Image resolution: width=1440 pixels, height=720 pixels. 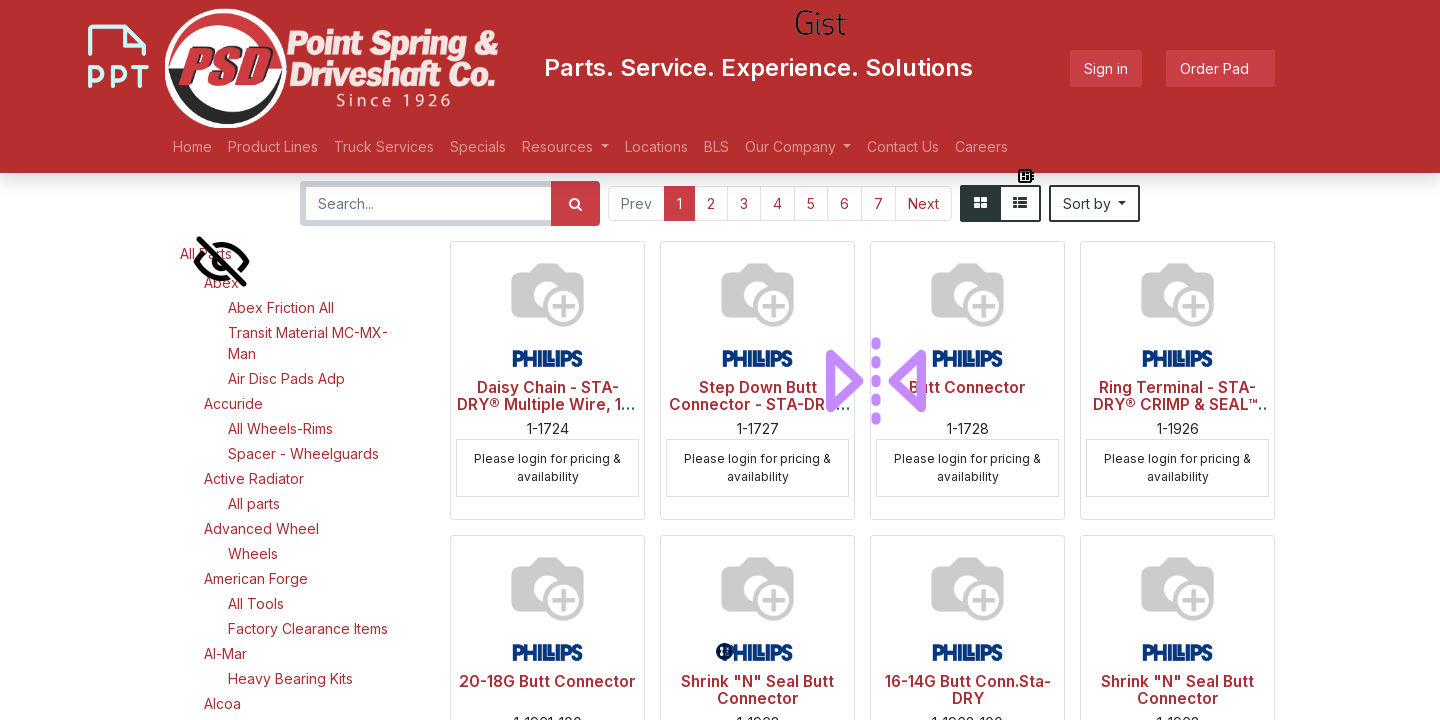 I want to click on open a PowerPoint presentation file, so click(x=117, y=59).